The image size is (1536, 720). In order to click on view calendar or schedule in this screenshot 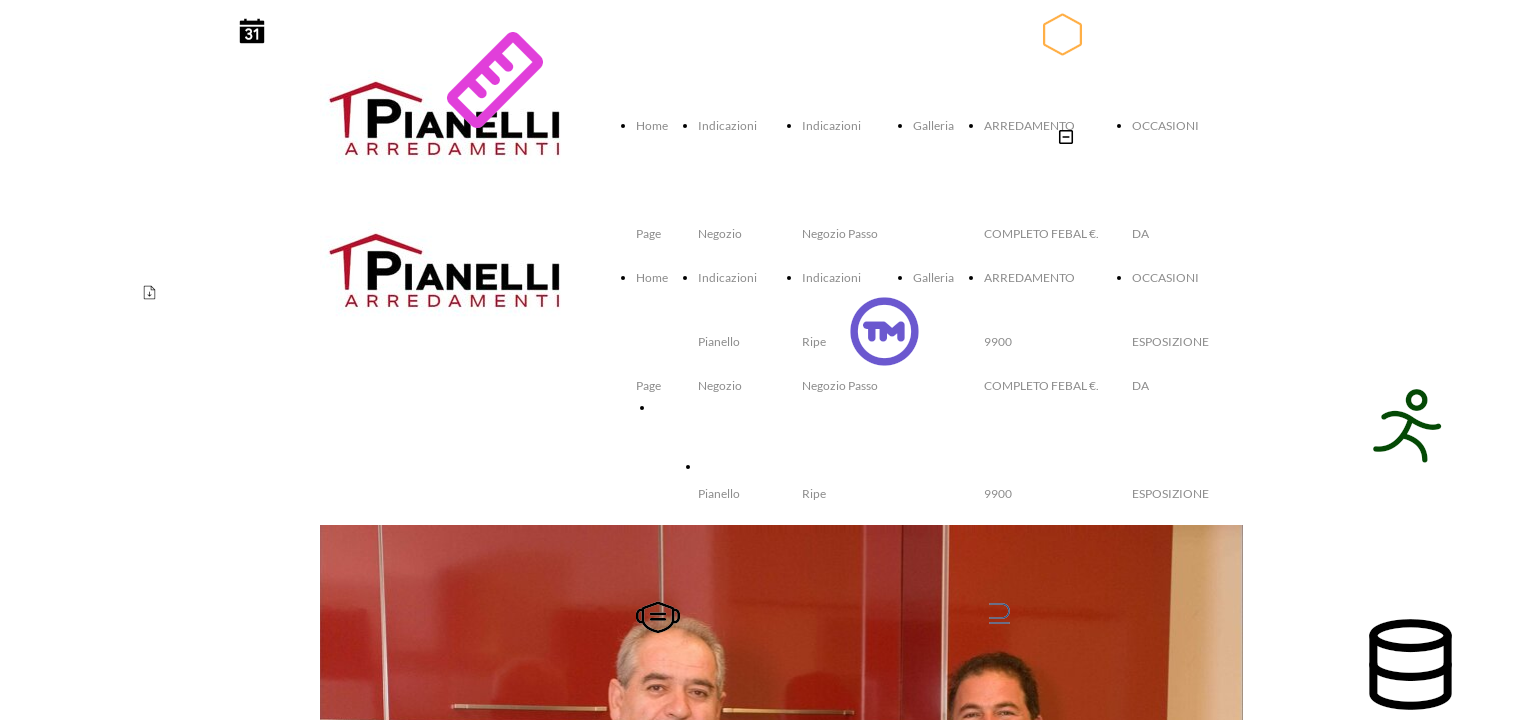, I will do `click(252, 31)`.